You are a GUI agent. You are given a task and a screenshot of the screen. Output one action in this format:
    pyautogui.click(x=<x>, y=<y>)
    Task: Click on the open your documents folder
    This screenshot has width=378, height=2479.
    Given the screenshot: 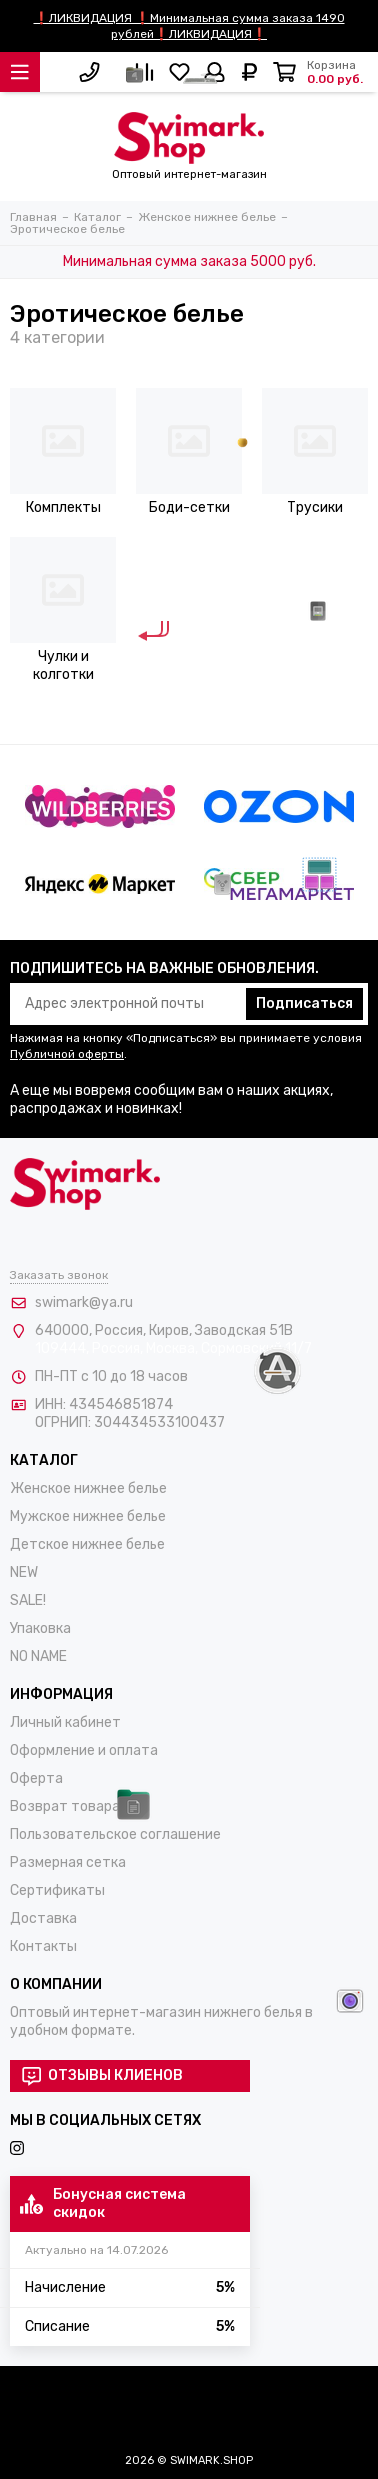 What is the action you would take?
    pyautogui.click(x=133, y=1804)
    